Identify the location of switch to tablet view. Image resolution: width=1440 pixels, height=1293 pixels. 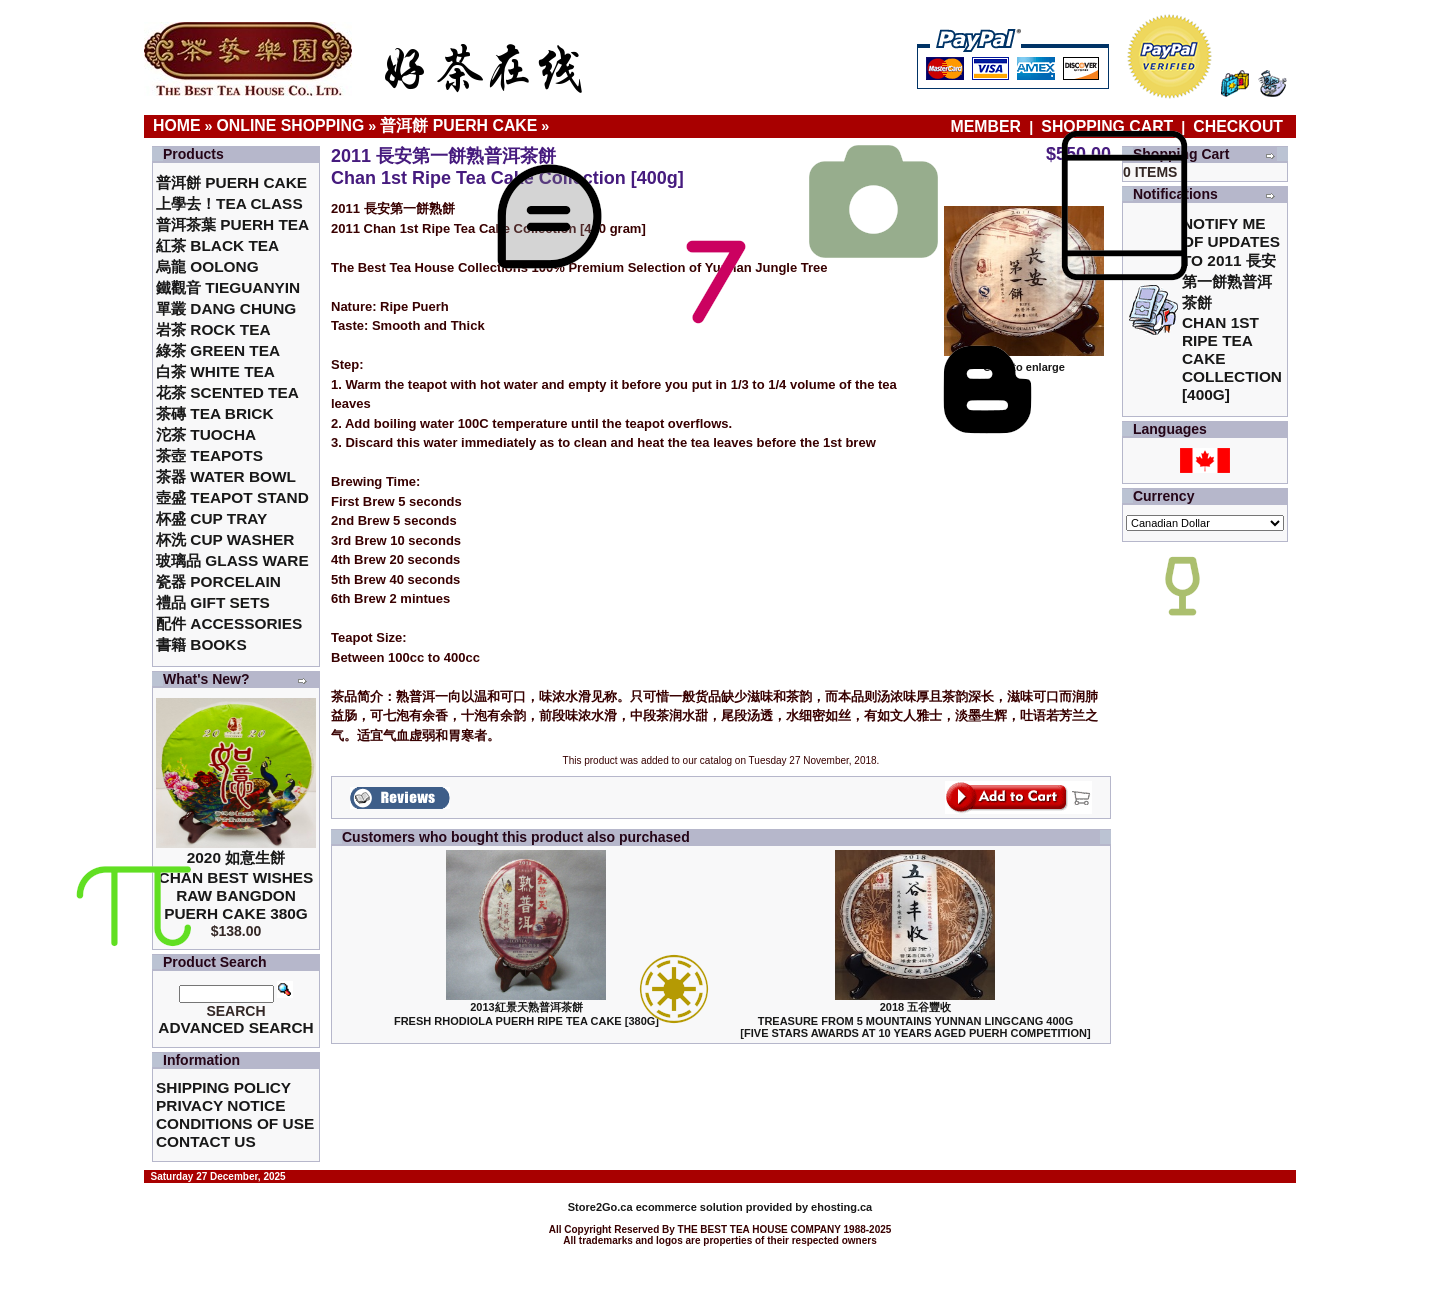
(1124, 205).